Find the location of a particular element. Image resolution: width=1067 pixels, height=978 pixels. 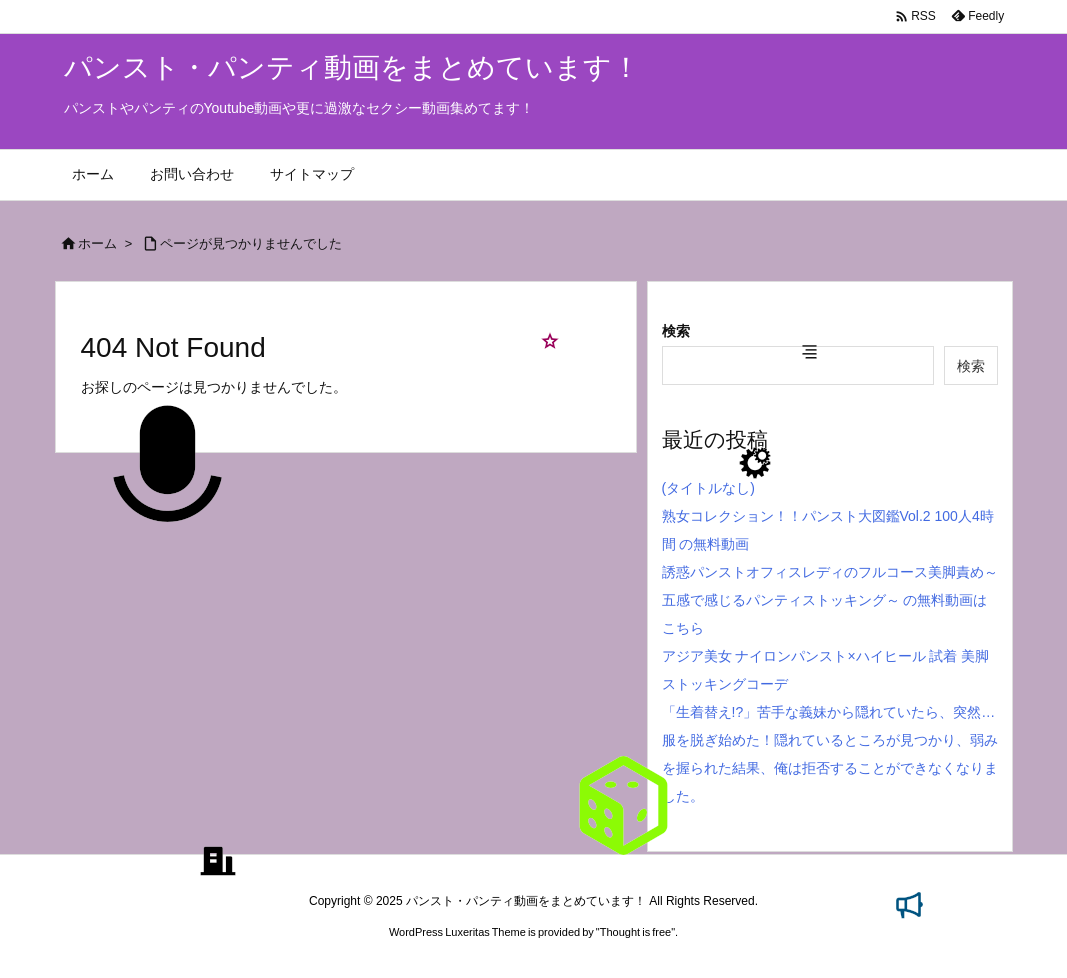

randomize or shuffle content is located at coordinates (623, 805).